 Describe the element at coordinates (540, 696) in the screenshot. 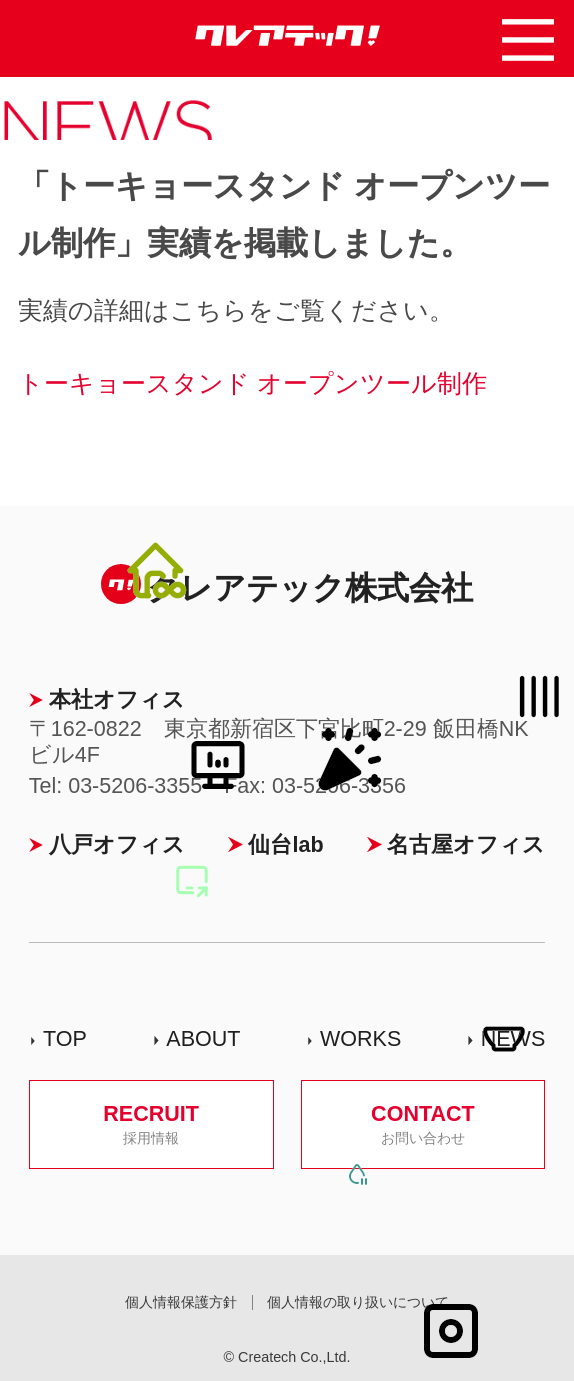

I see `indicates a count or tally of four` at that location.